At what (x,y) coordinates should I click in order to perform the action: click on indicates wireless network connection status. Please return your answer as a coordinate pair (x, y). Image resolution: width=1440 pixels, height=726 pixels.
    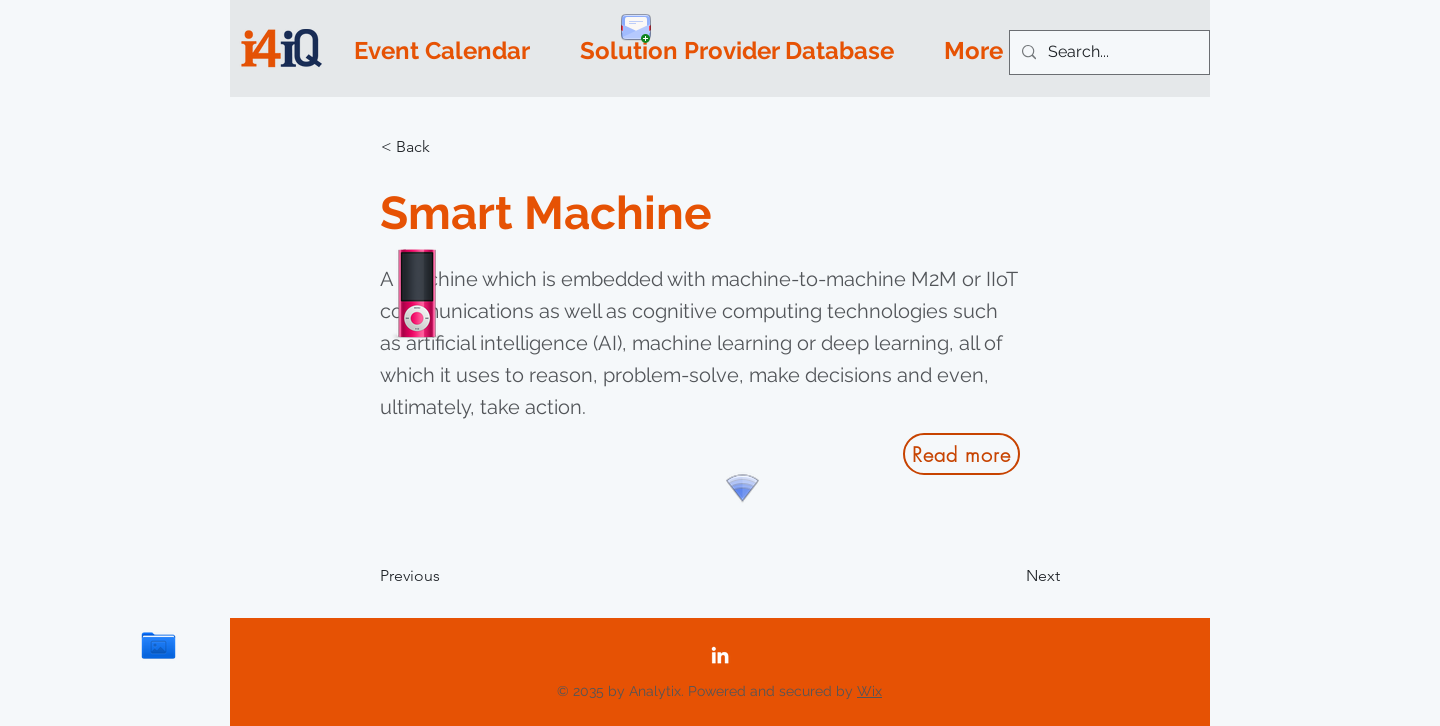
    Looking at the image, I should click on (742, 487).